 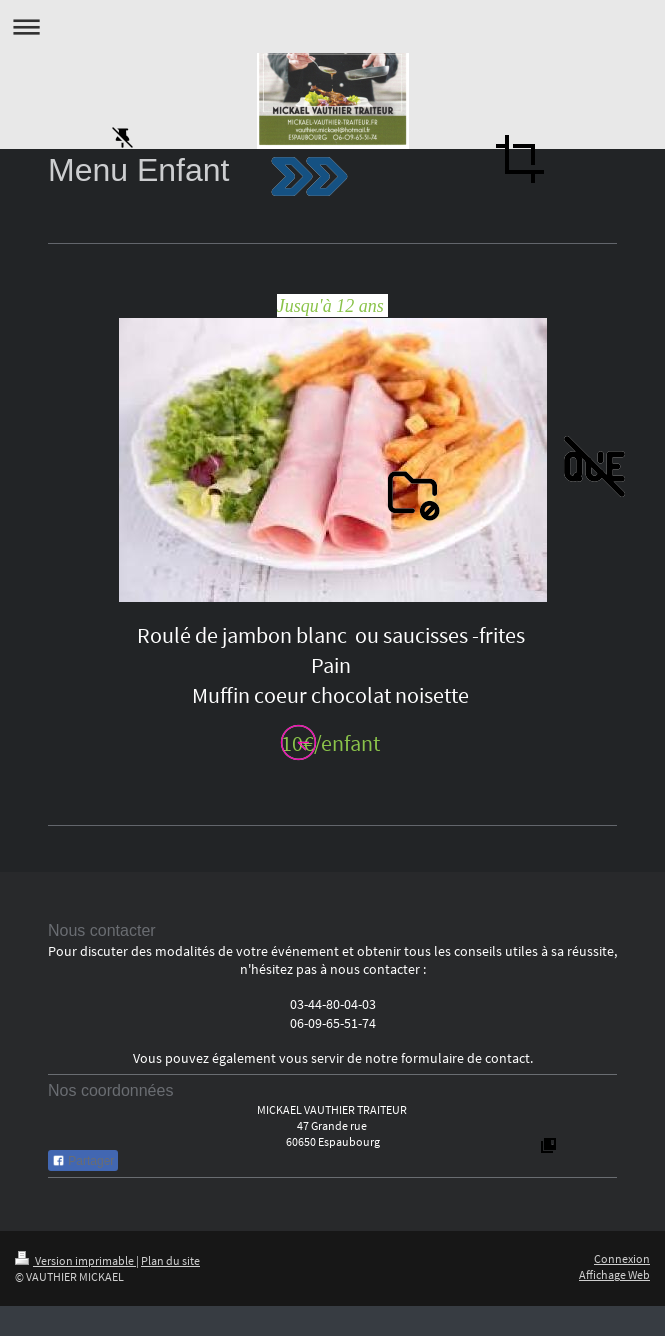 I want to click on crop an image, so click(x=520, y=159).